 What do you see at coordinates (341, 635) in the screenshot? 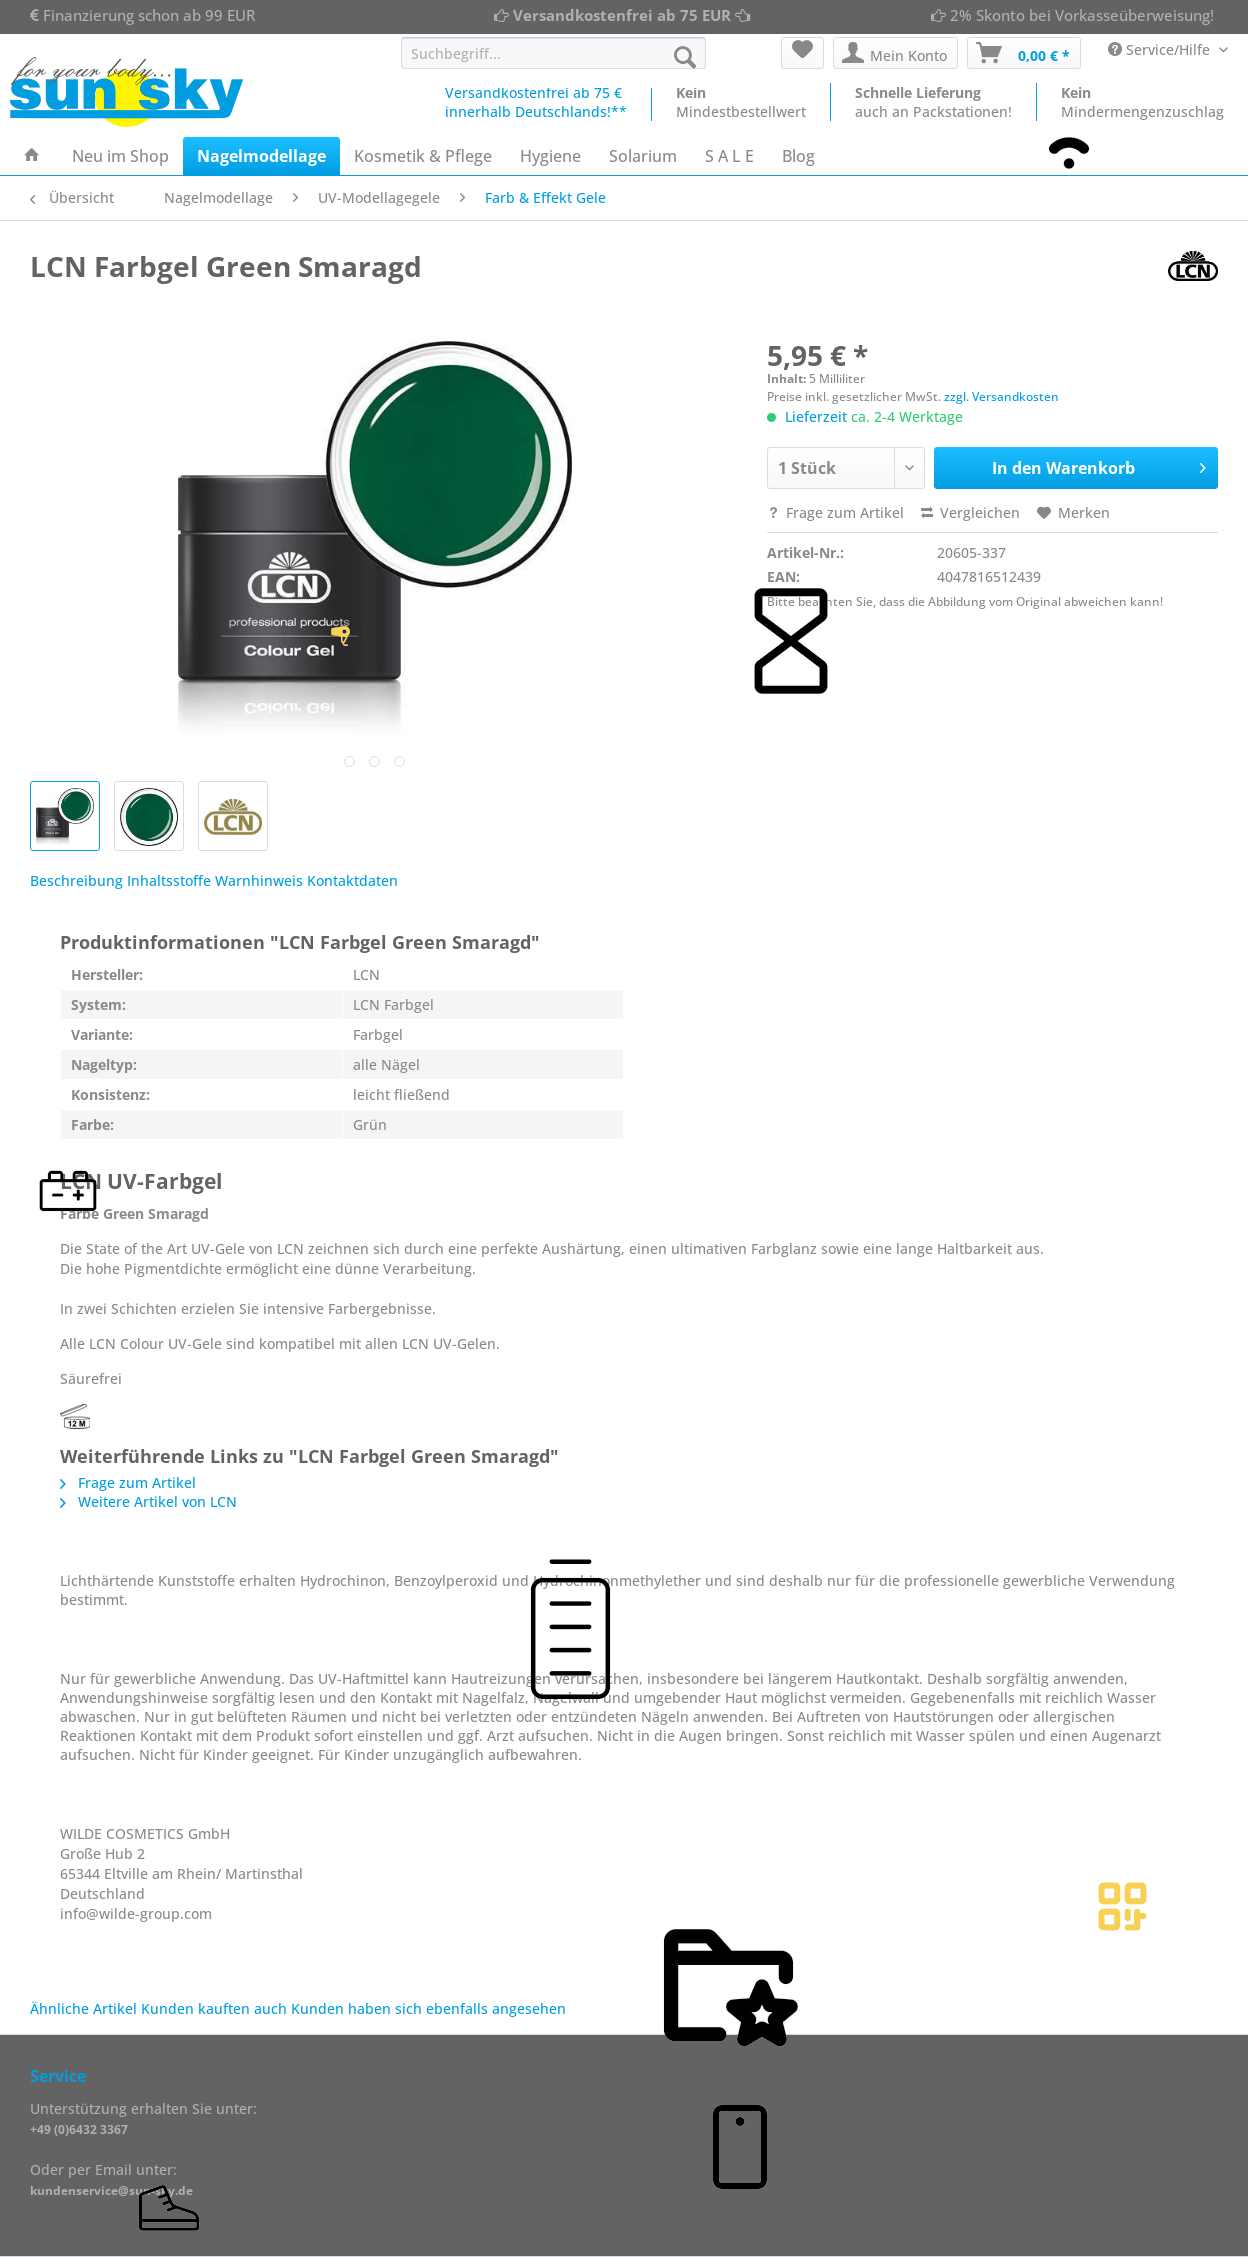
I see `access hair styling or beauty tools` at bounding box center [341, 635].